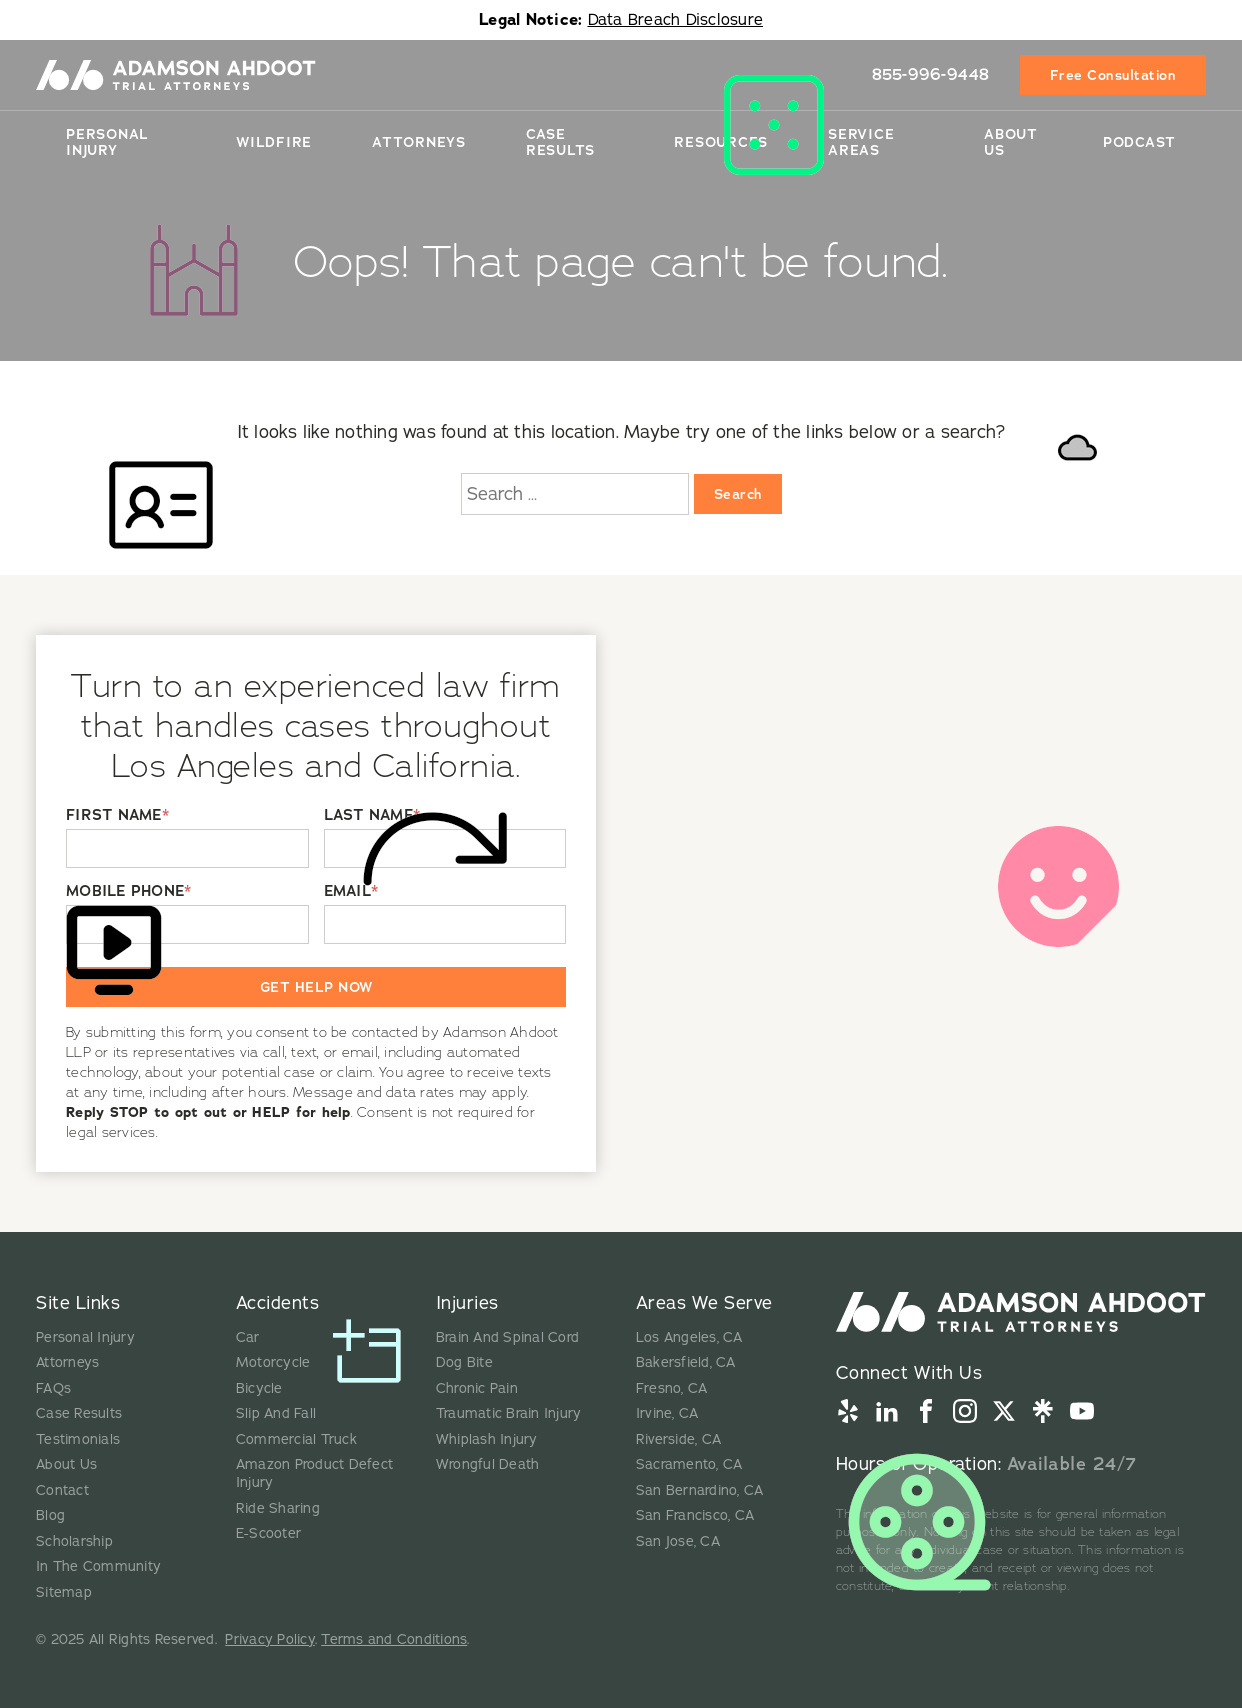 The height and width of the screenshot is (1708, 1242). I want to click on view your profile or account information, so click(161, 505).